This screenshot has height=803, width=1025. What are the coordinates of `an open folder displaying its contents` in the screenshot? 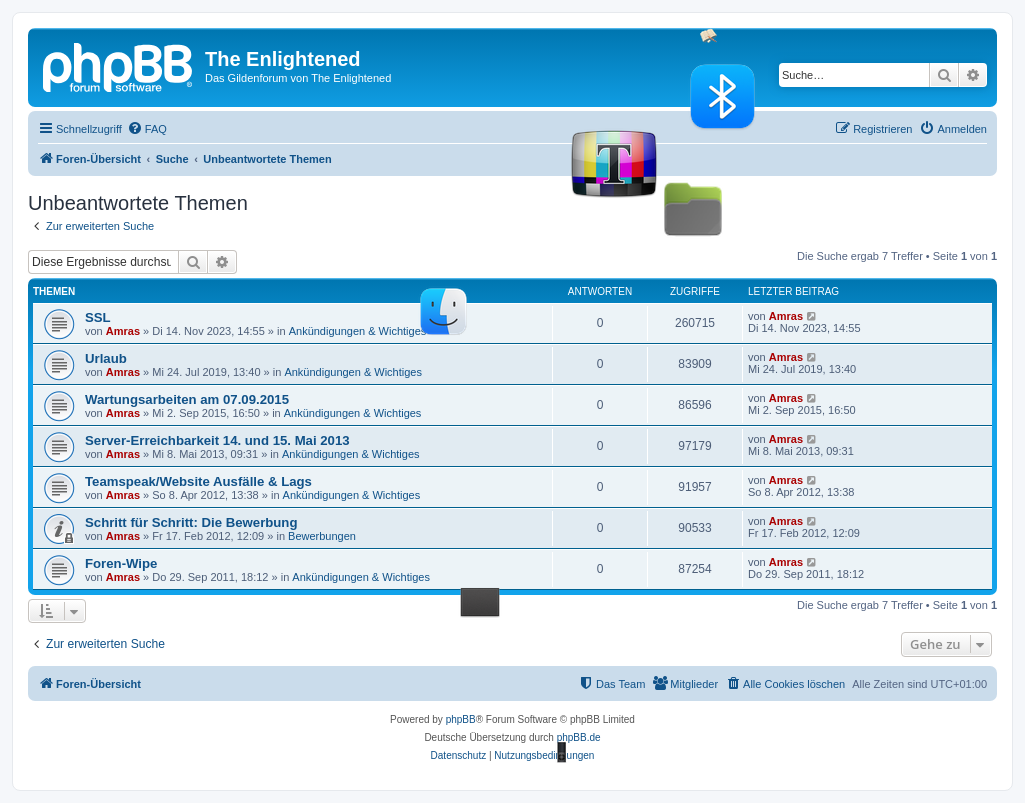 It's located at (693, 209).